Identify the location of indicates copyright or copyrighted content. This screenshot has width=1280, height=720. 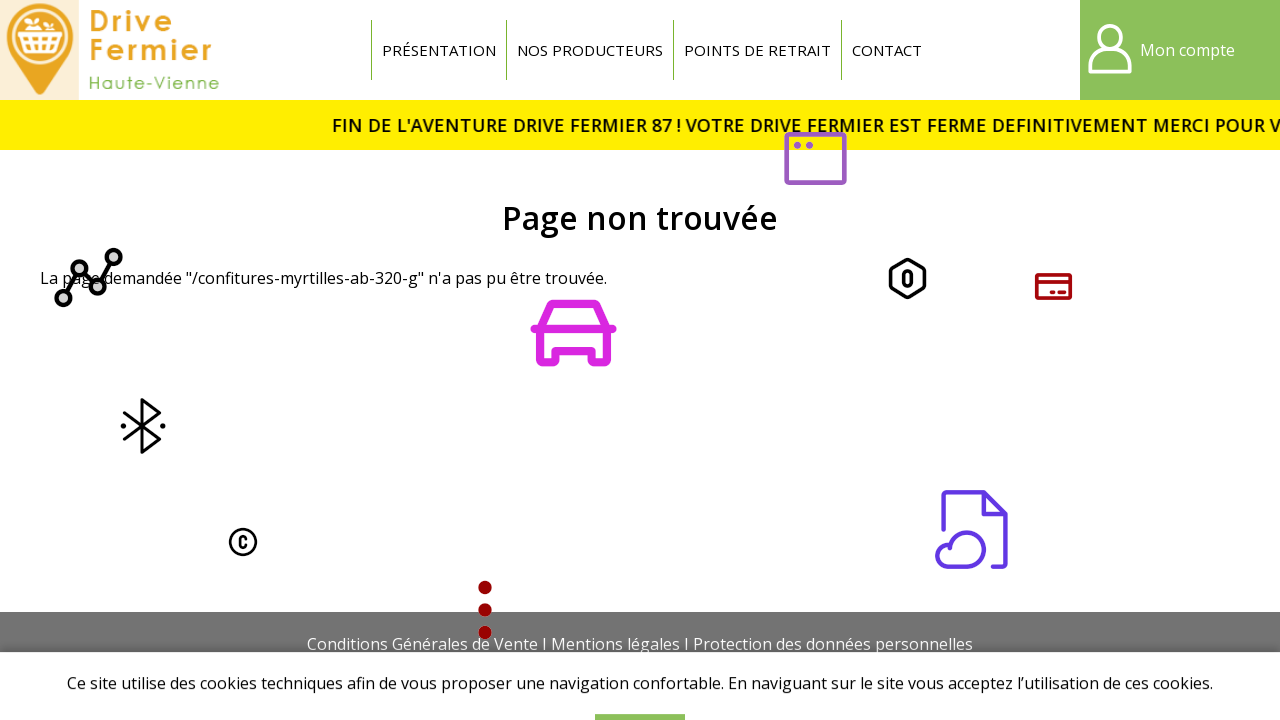
(243, 542).